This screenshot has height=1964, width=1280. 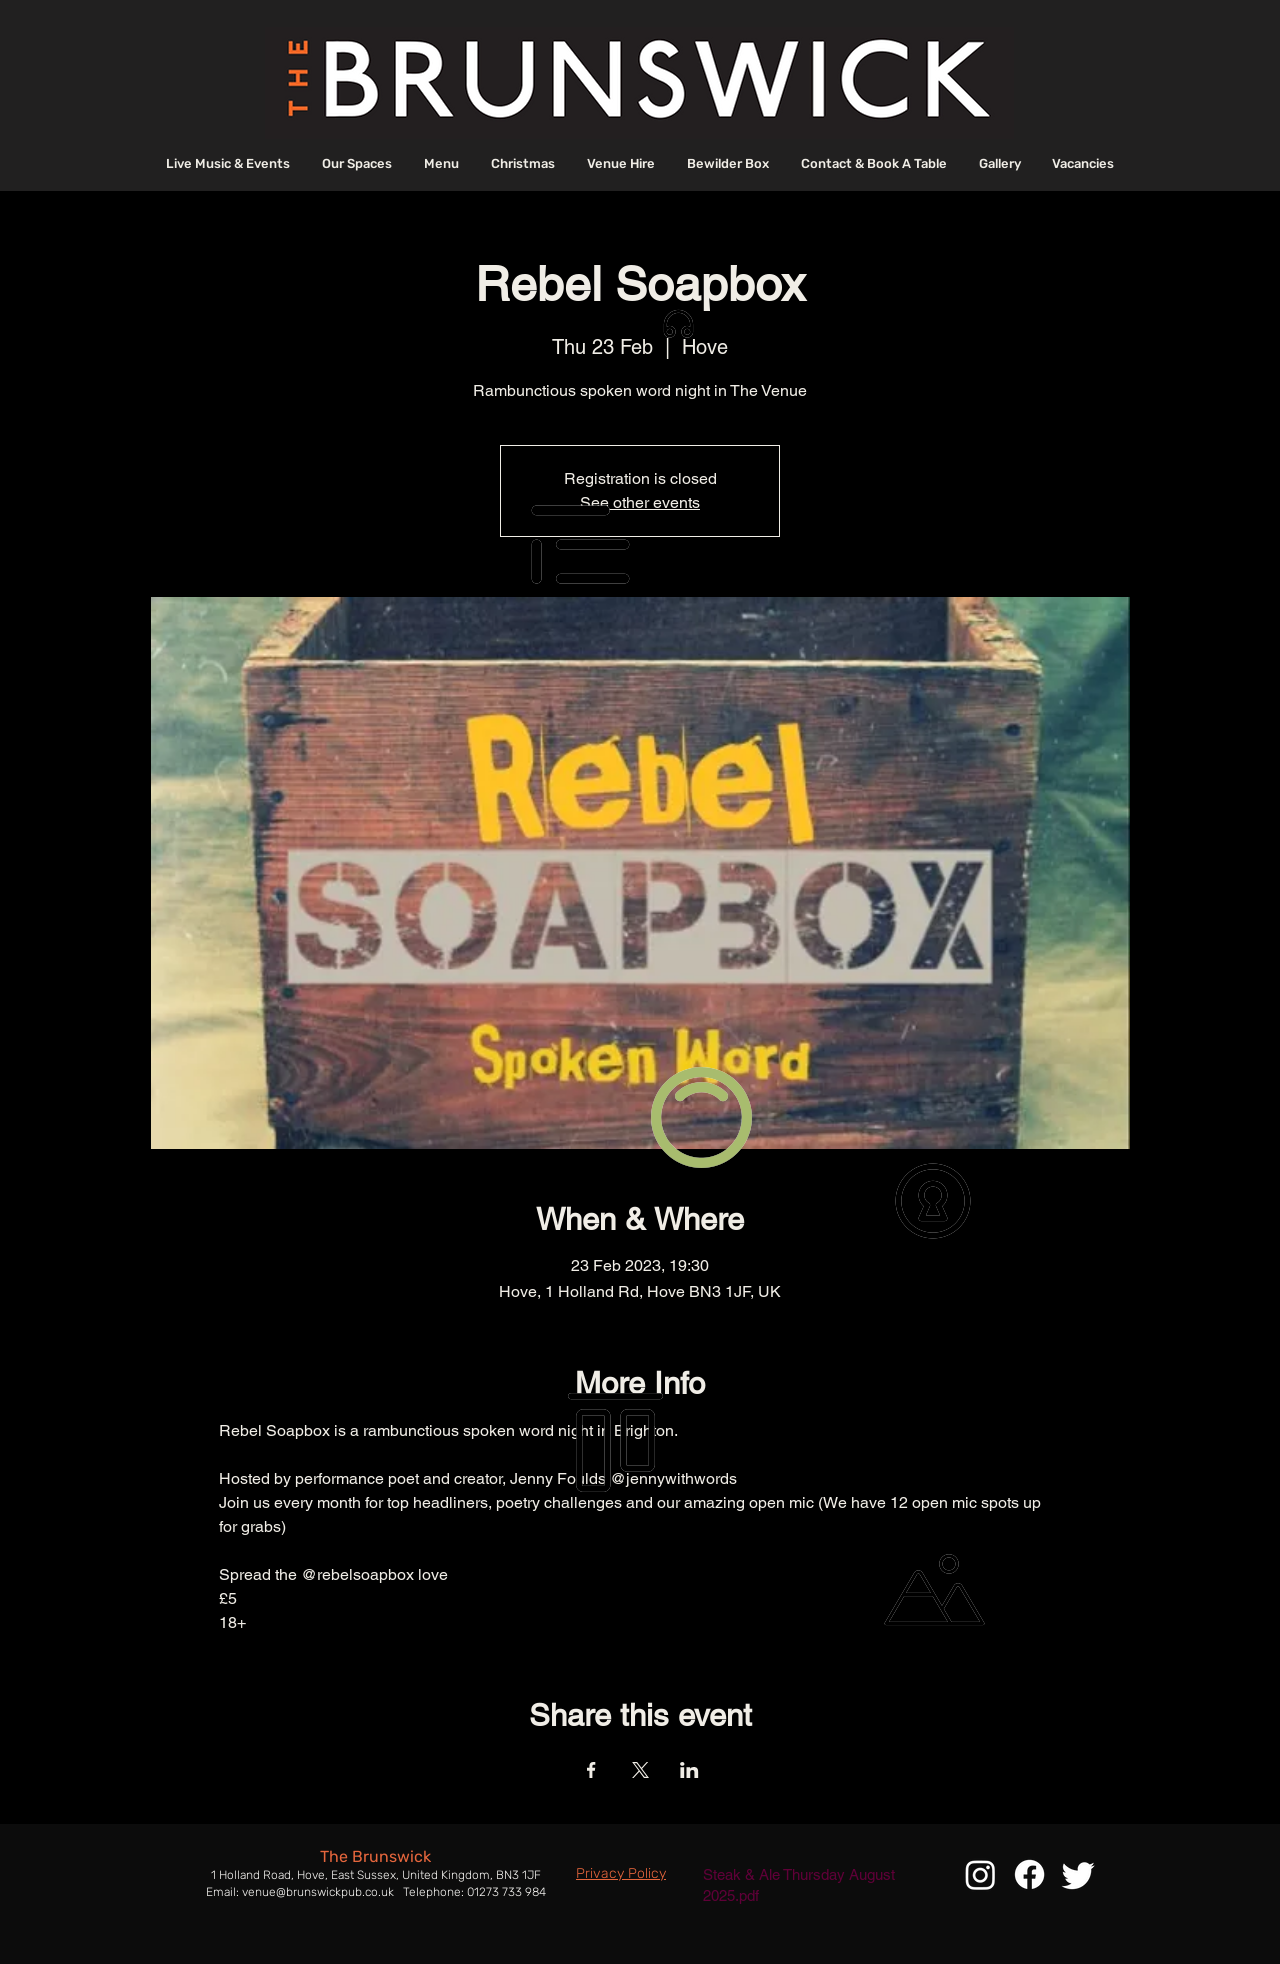 What do you see at coordinates (580, 544) in the screenshot?
I see `insert a block quote` at bounding box center [580, 544].